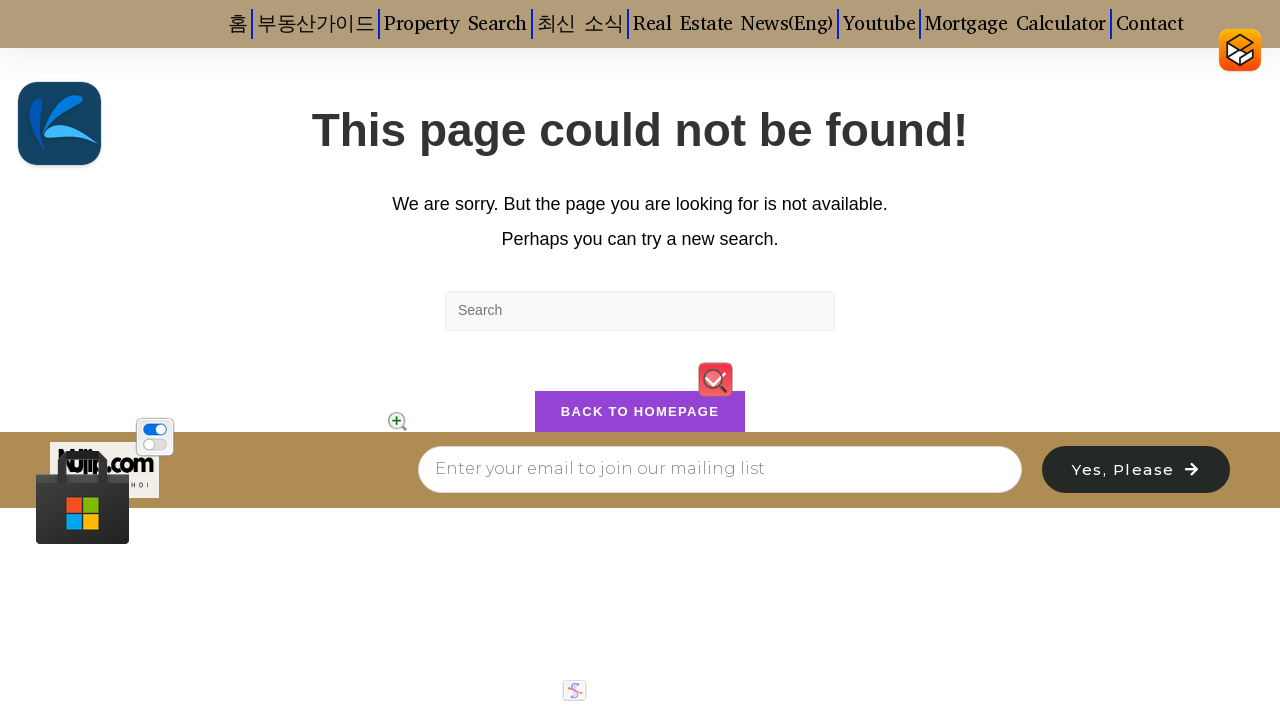 This screenshot has height=720, width=1280. What do you see at coordinates (715, 379) in the screenshot?
I see `open system configuration tool` at bounding box center [715, 379].